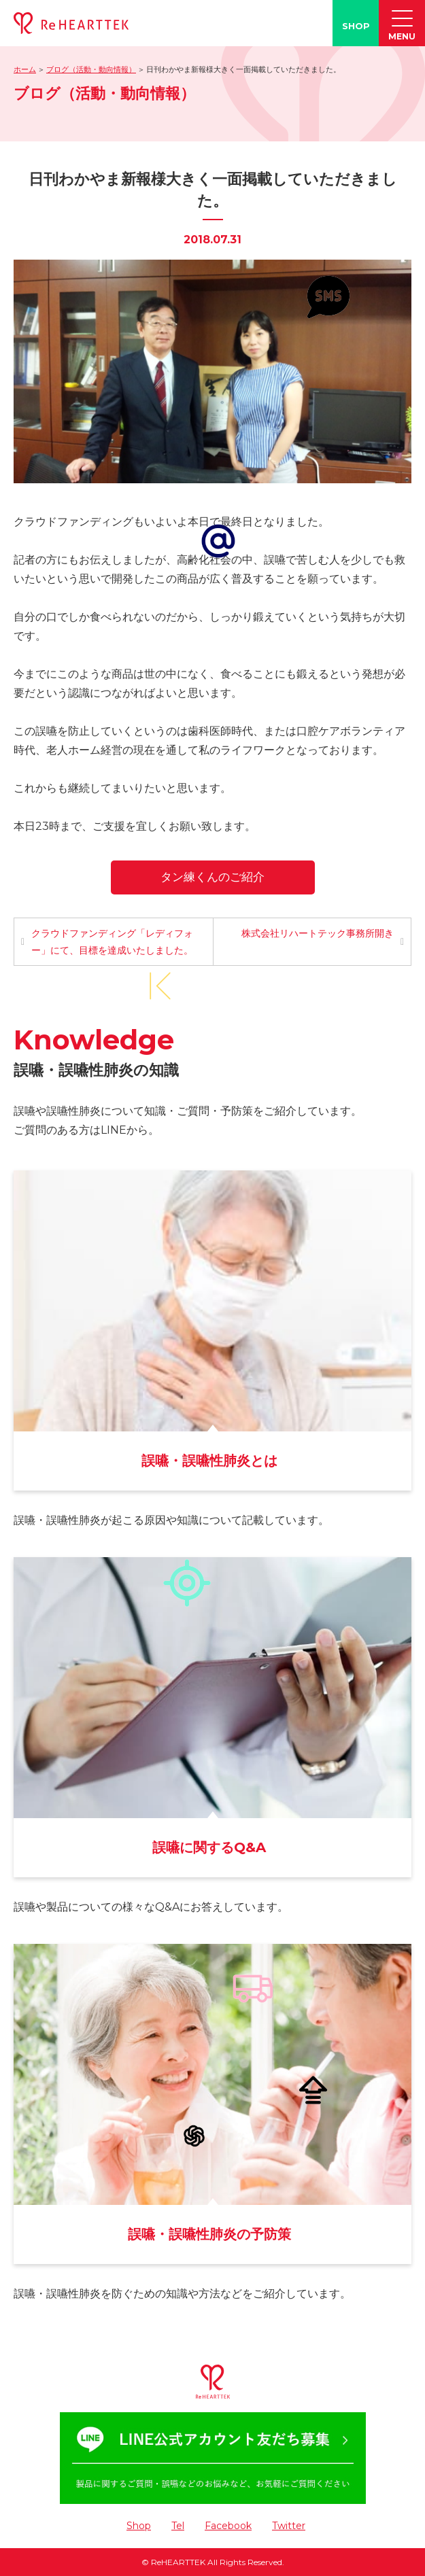 The width and height of the screenshot is (425, 2576). What do you see at coordinates (187, 1583) in the screenshot?
I see `current location found` at bounding box center [187, 1583].